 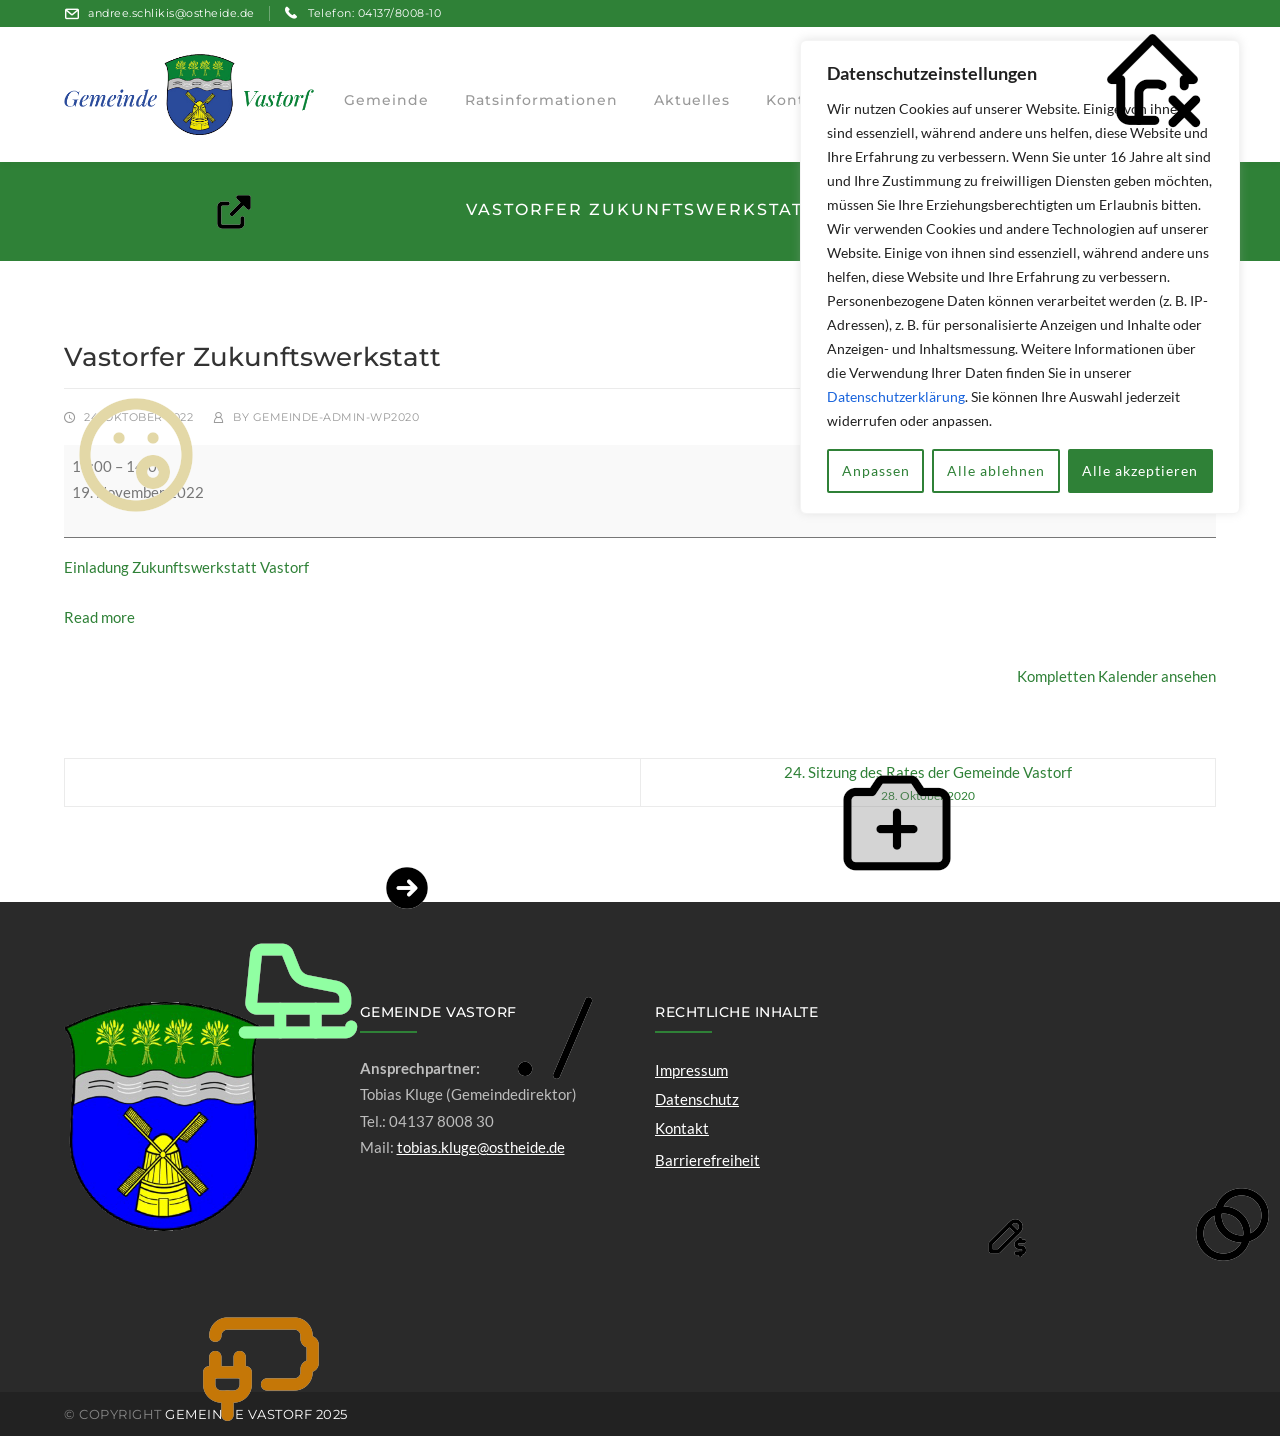 What do you see at coordinates (298, 991) in the screenshot?
I see `view ice skating activities or rinks` at bounding box center [298, 991].